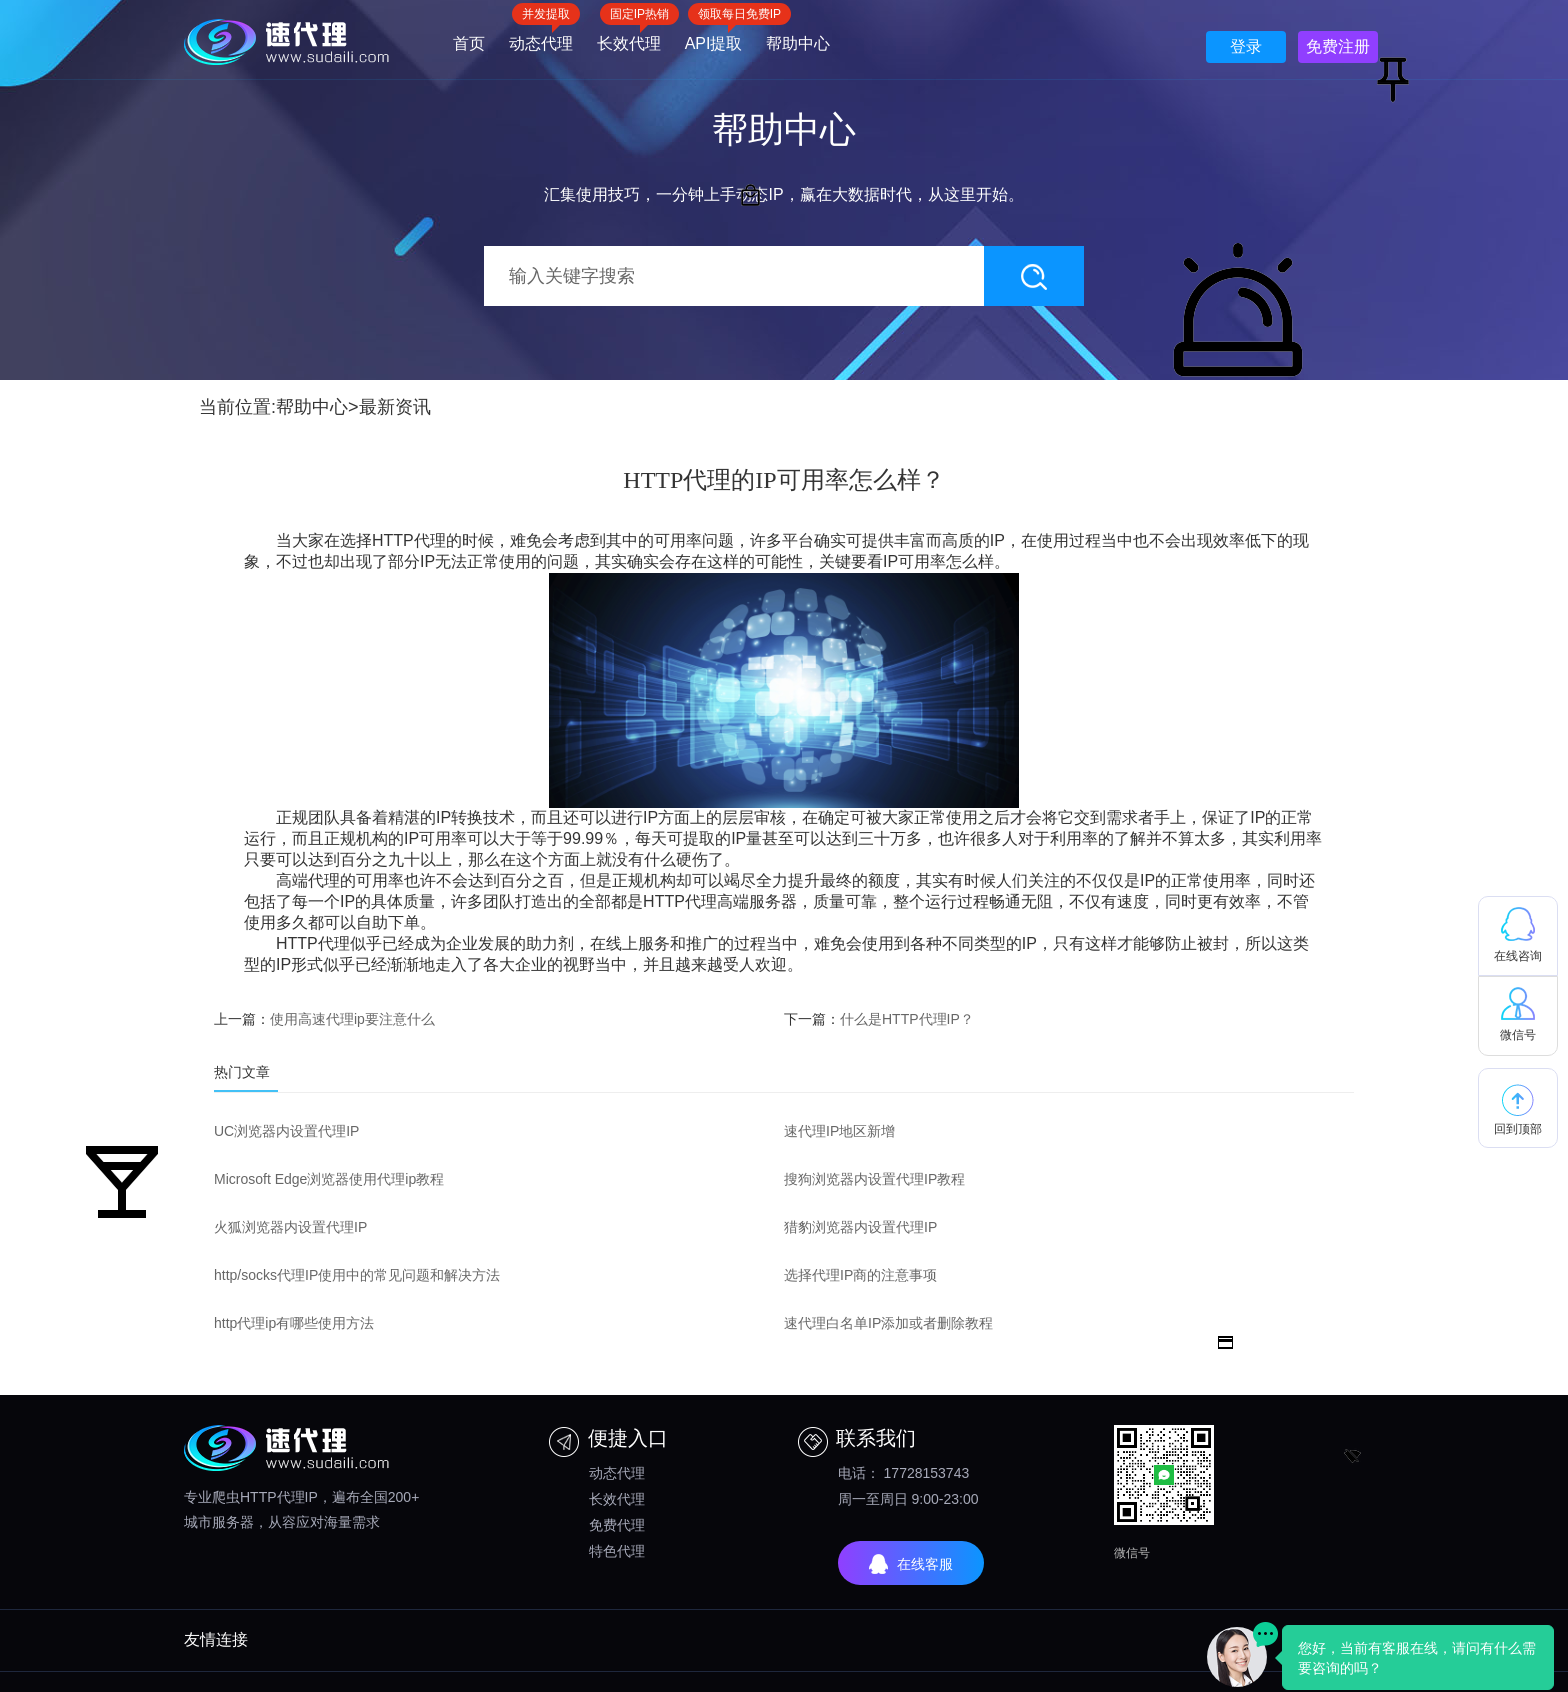 This screenshot has width=1568, height=1692. Describe the element at coordinates (750, 195) in the screenshot. I see `access shopping or retail features` at that location.